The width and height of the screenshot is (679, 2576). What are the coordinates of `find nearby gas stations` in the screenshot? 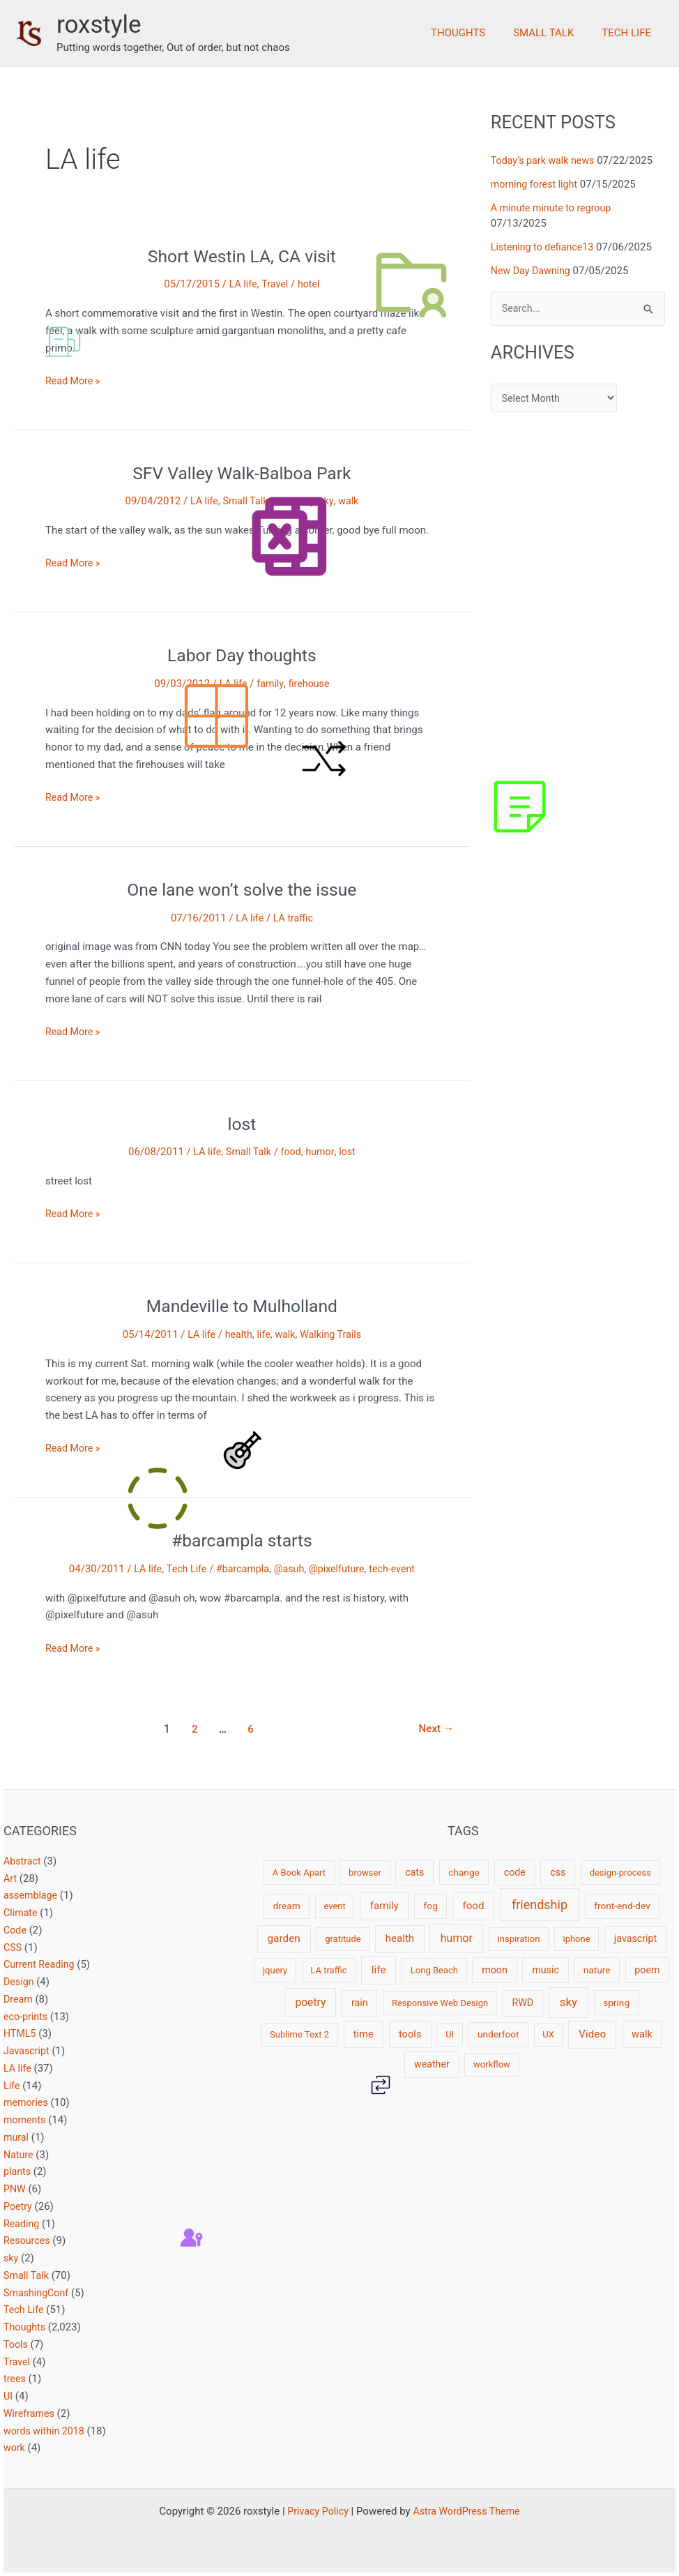 It's located at (61, 342).